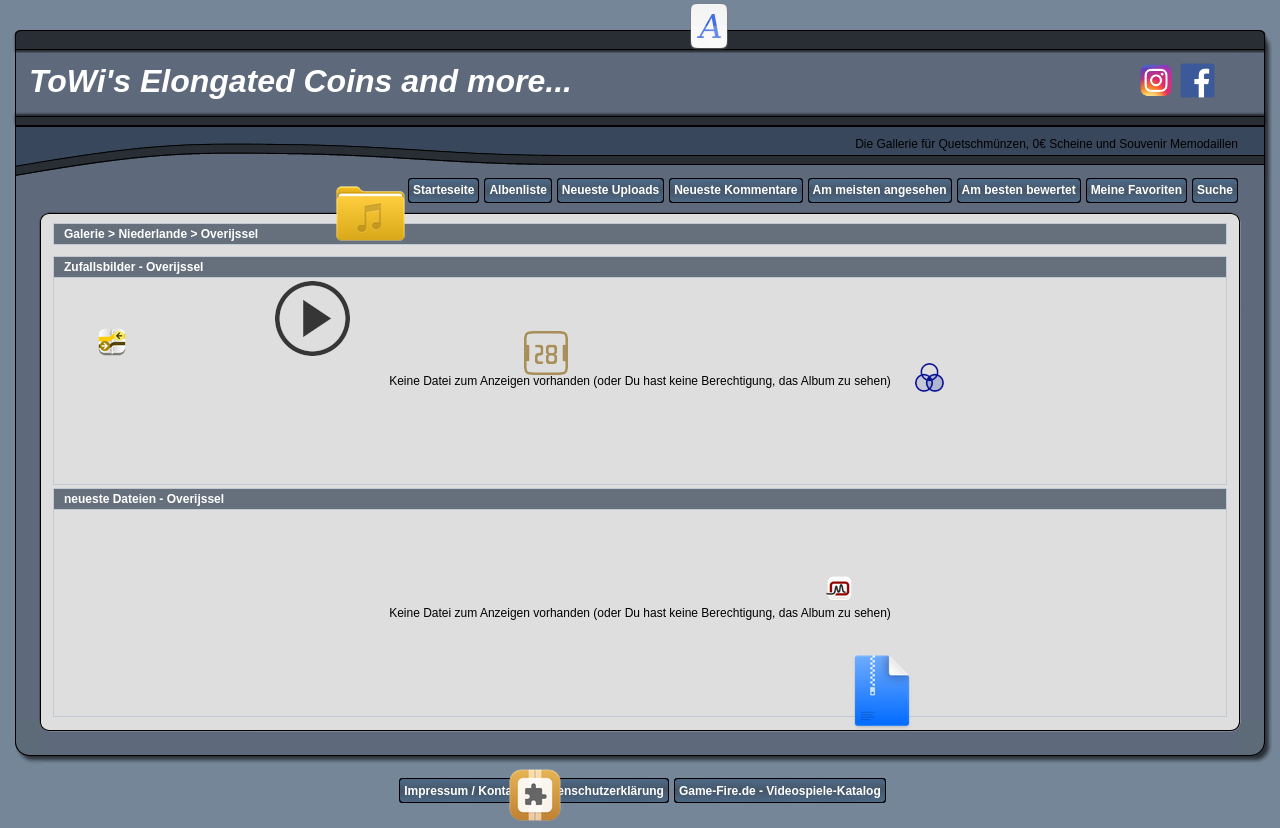 This screenshot has height=828, width=1280. What do you see at coordinates (370, 213) in the screenshot?
I see `open your music files folder` at bounding box center [370, 213].